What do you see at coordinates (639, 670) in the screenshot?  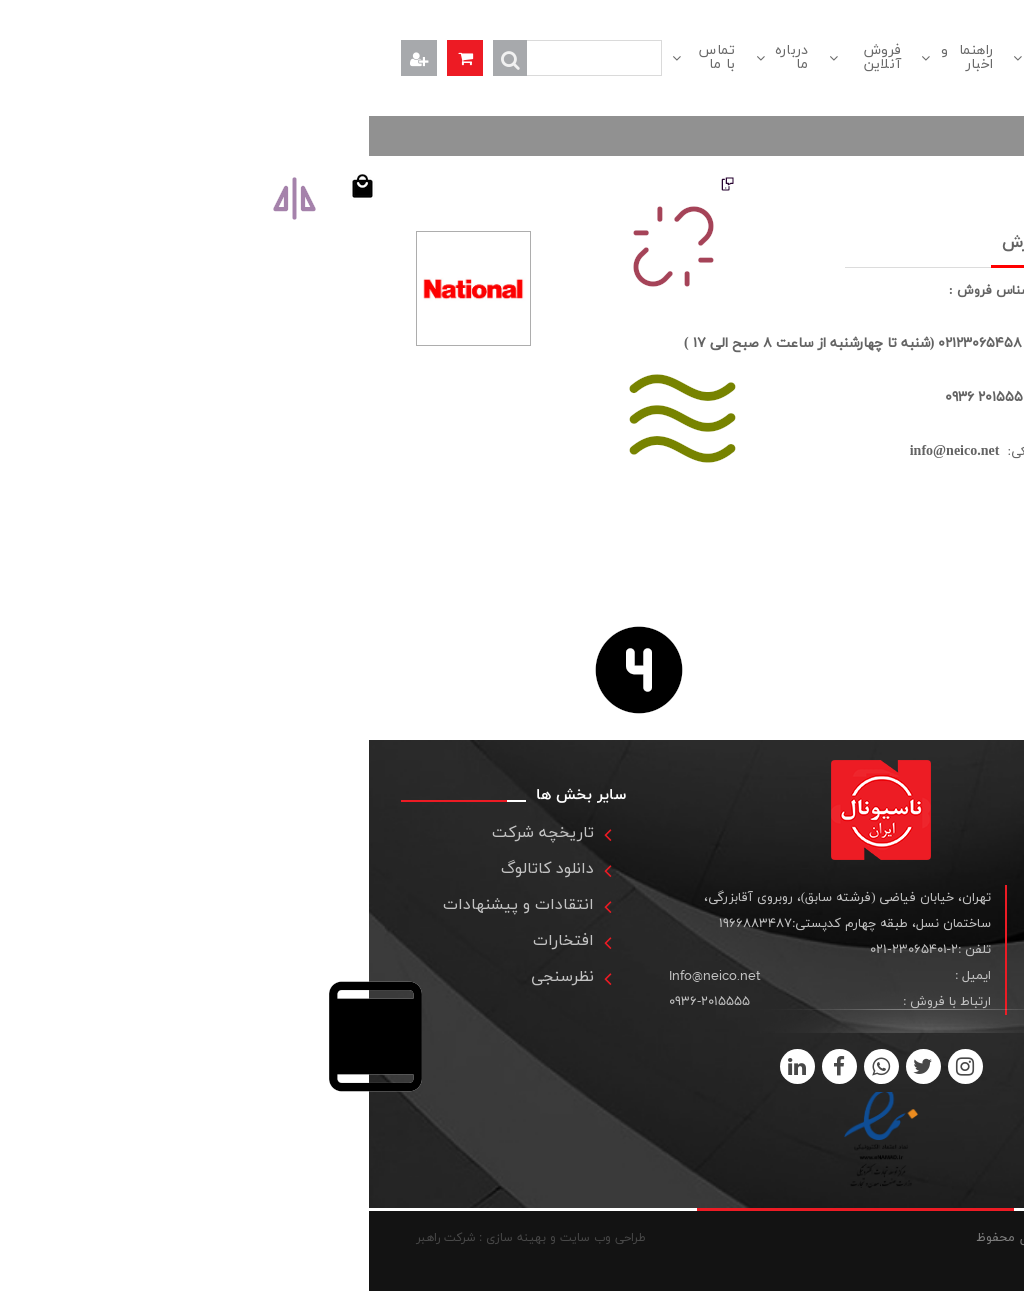 I see `indicates step 4 in a multi-step process` at bounding box center [639, 670].